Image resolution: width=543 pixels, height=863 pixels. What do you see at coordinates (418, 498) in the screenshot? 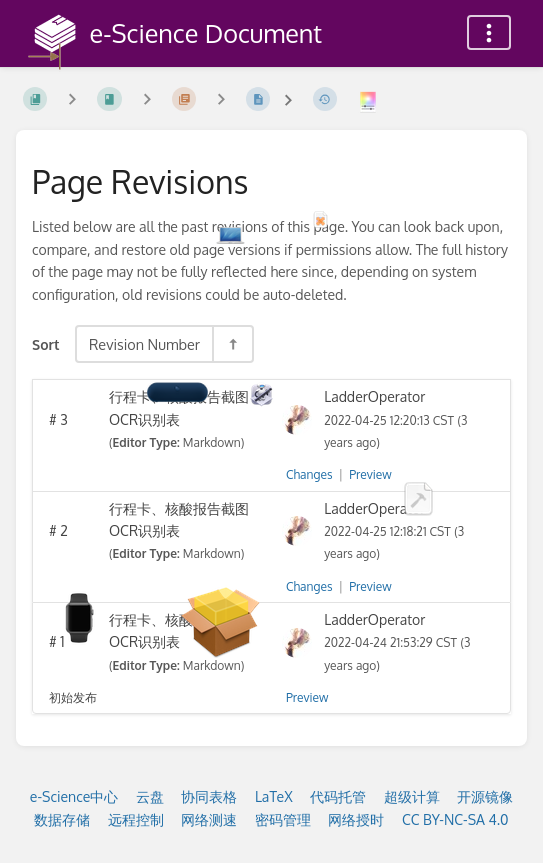
I see `indicates a CMake configuration file` at bounding box center [418, 498].